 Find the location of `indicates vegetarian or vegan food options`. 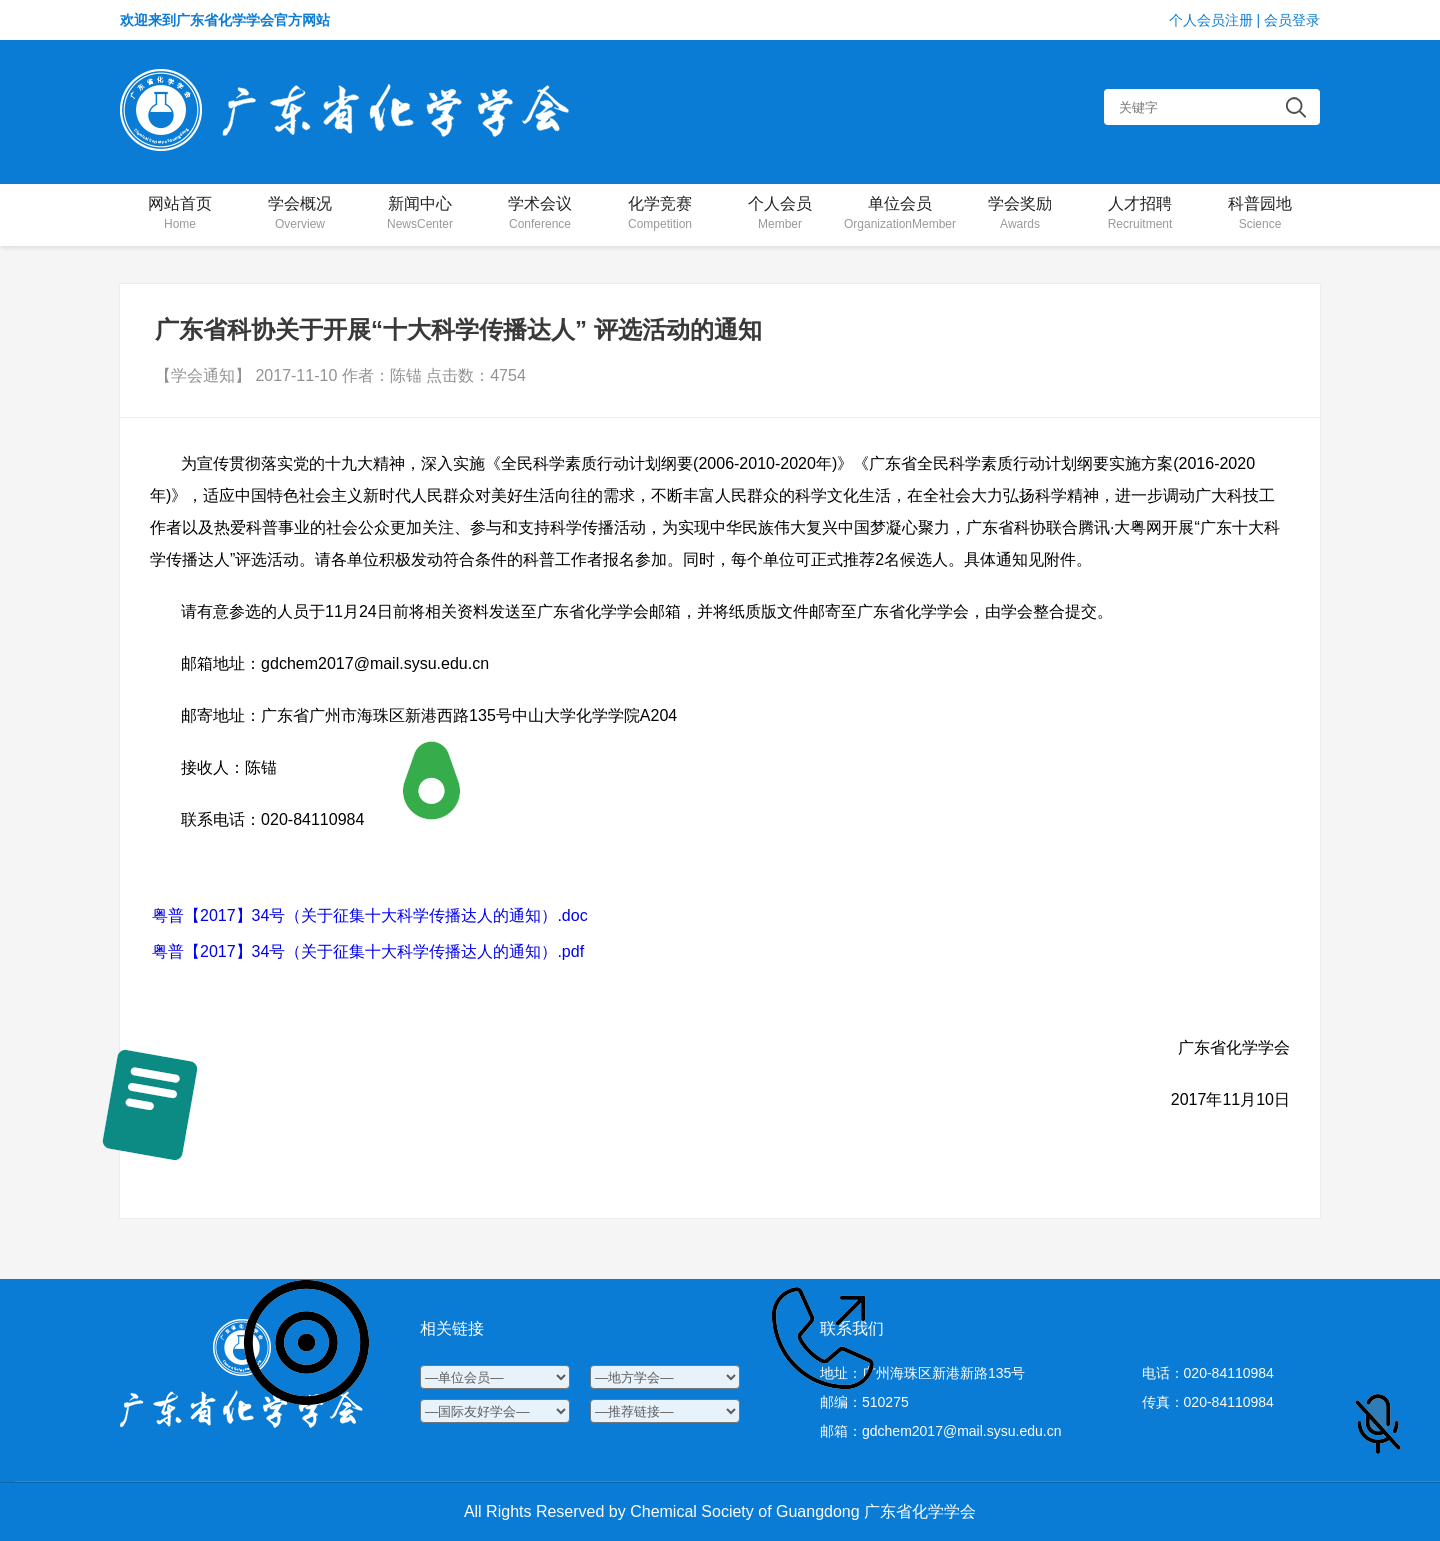

indicates vegetarian or vegan food options is located at coordinates (431, 780).